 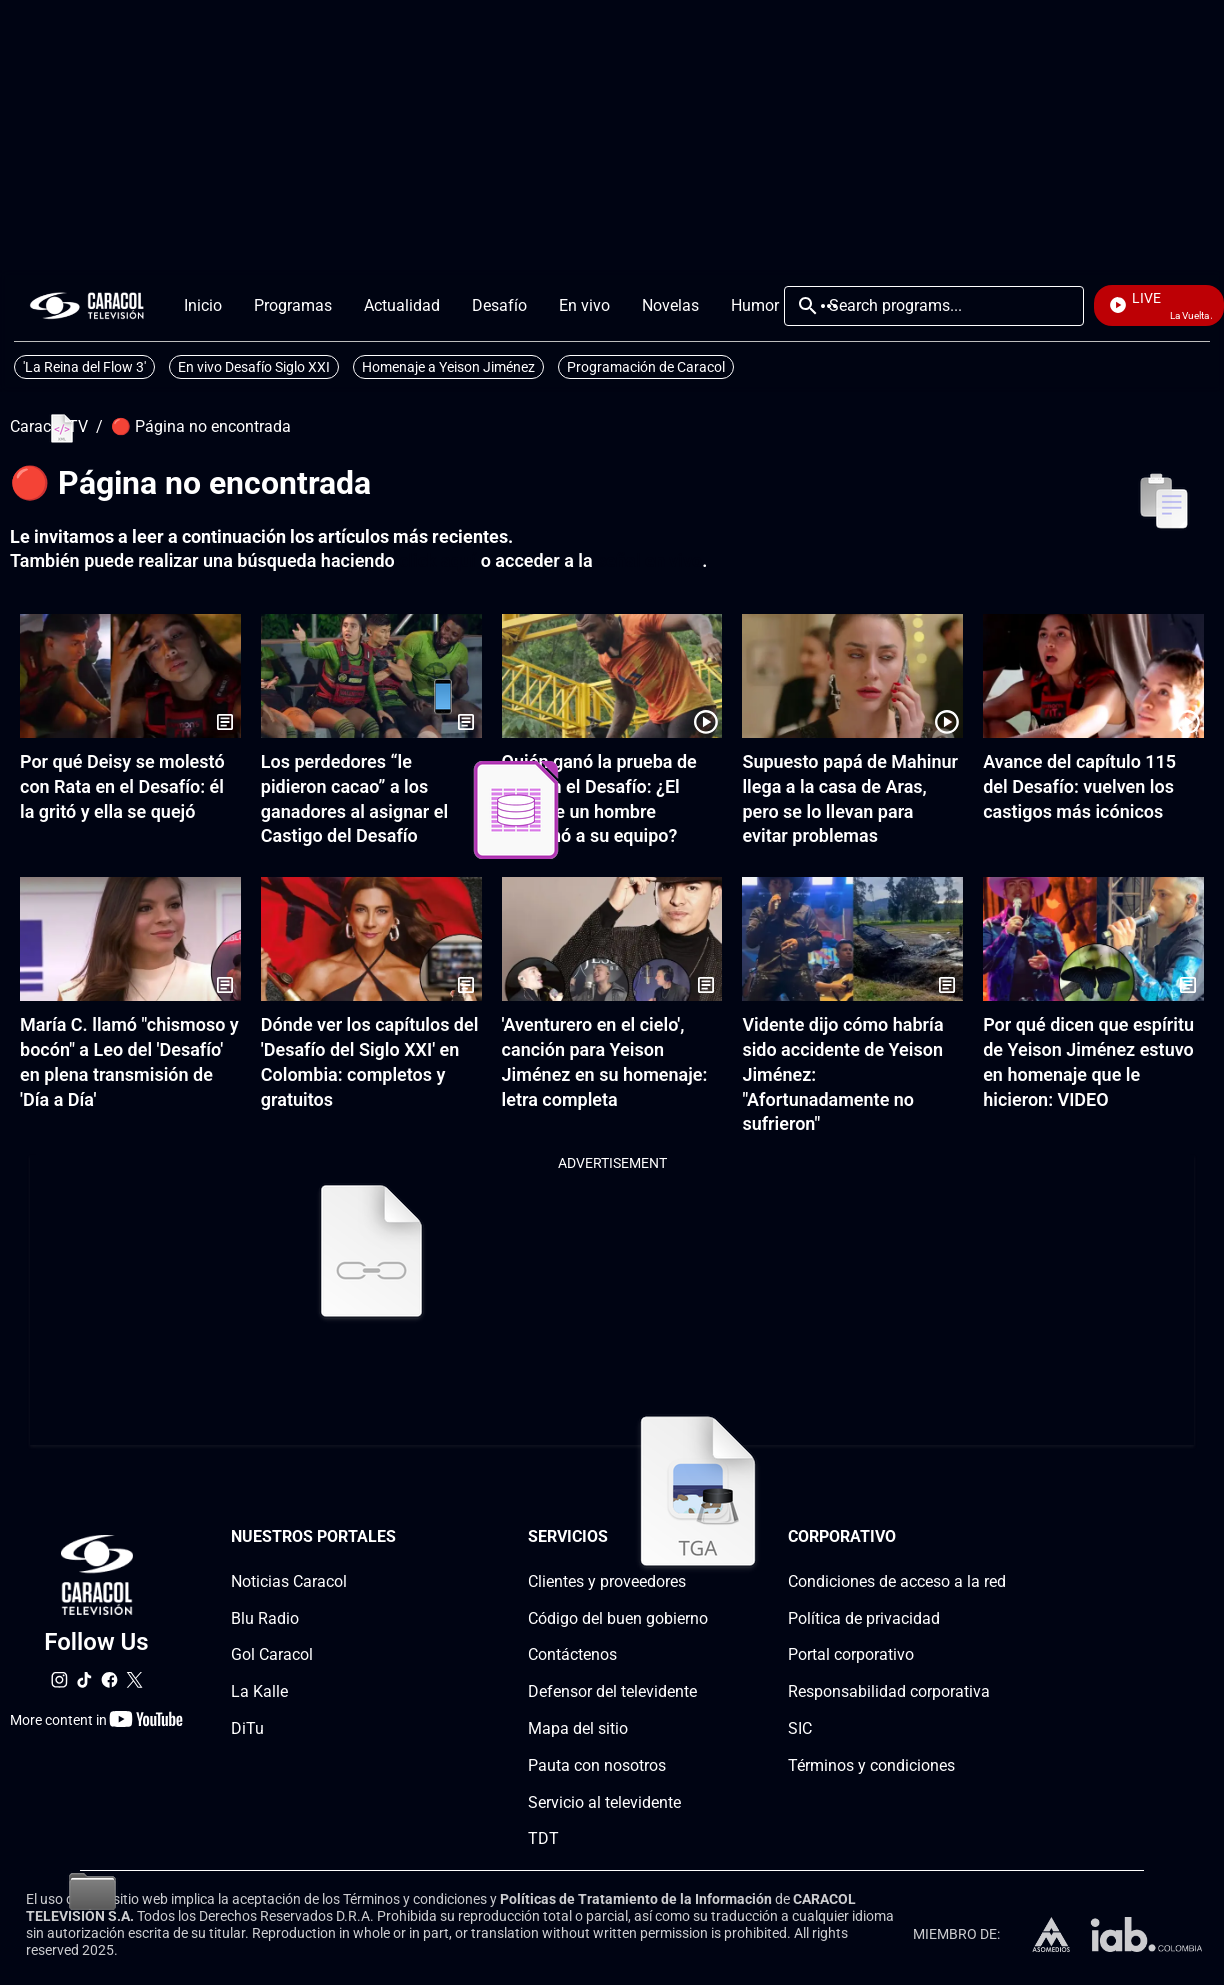 I want to click on an XML document file, so click(x=62, y=429).